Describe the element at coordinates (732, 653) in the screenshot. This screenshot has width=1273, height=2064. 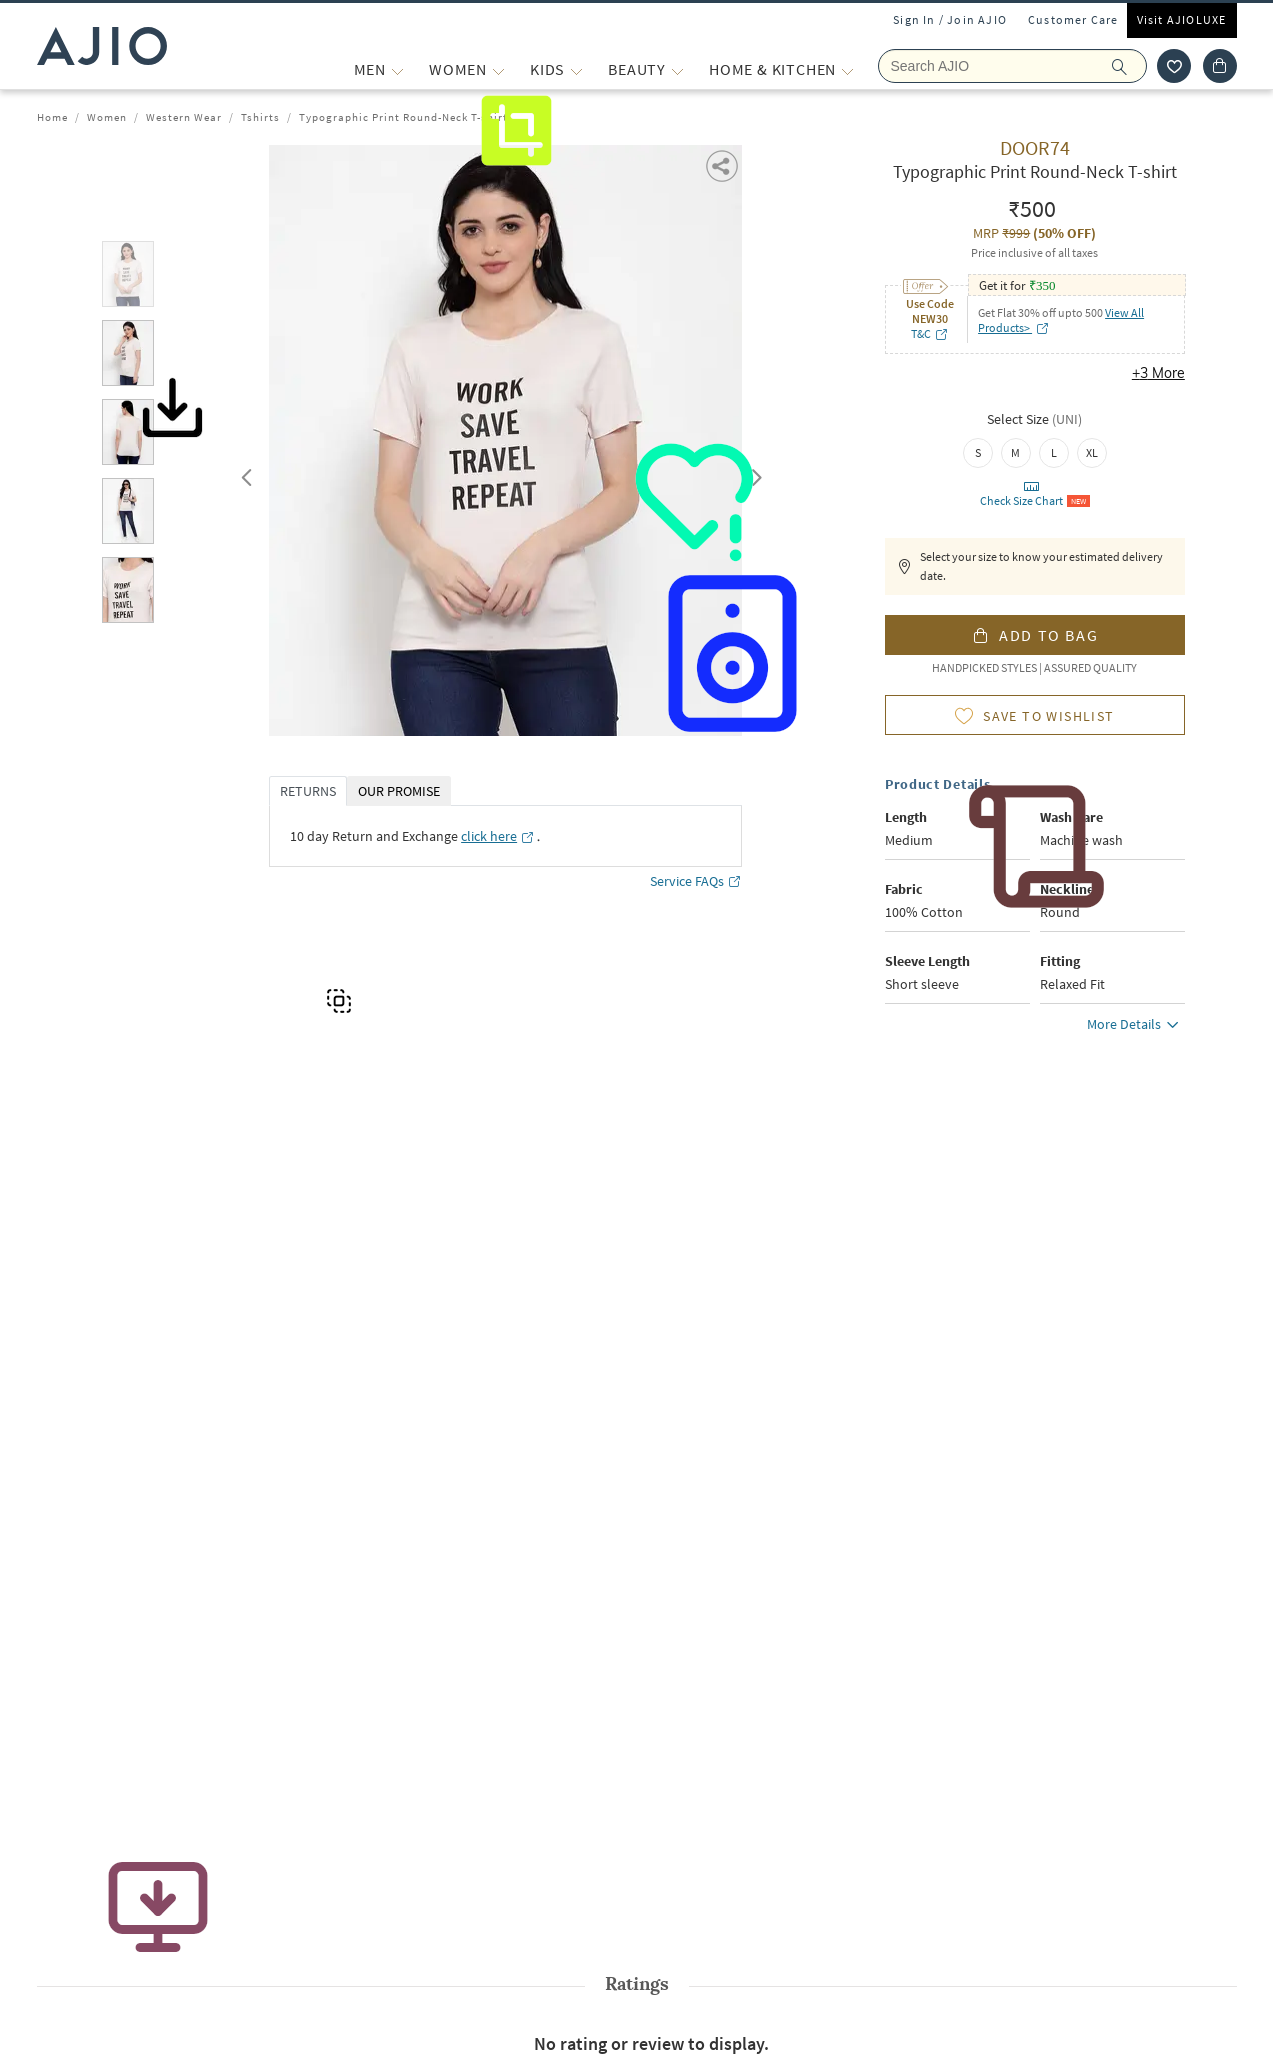
I see `adjust audio output settings` at that location.